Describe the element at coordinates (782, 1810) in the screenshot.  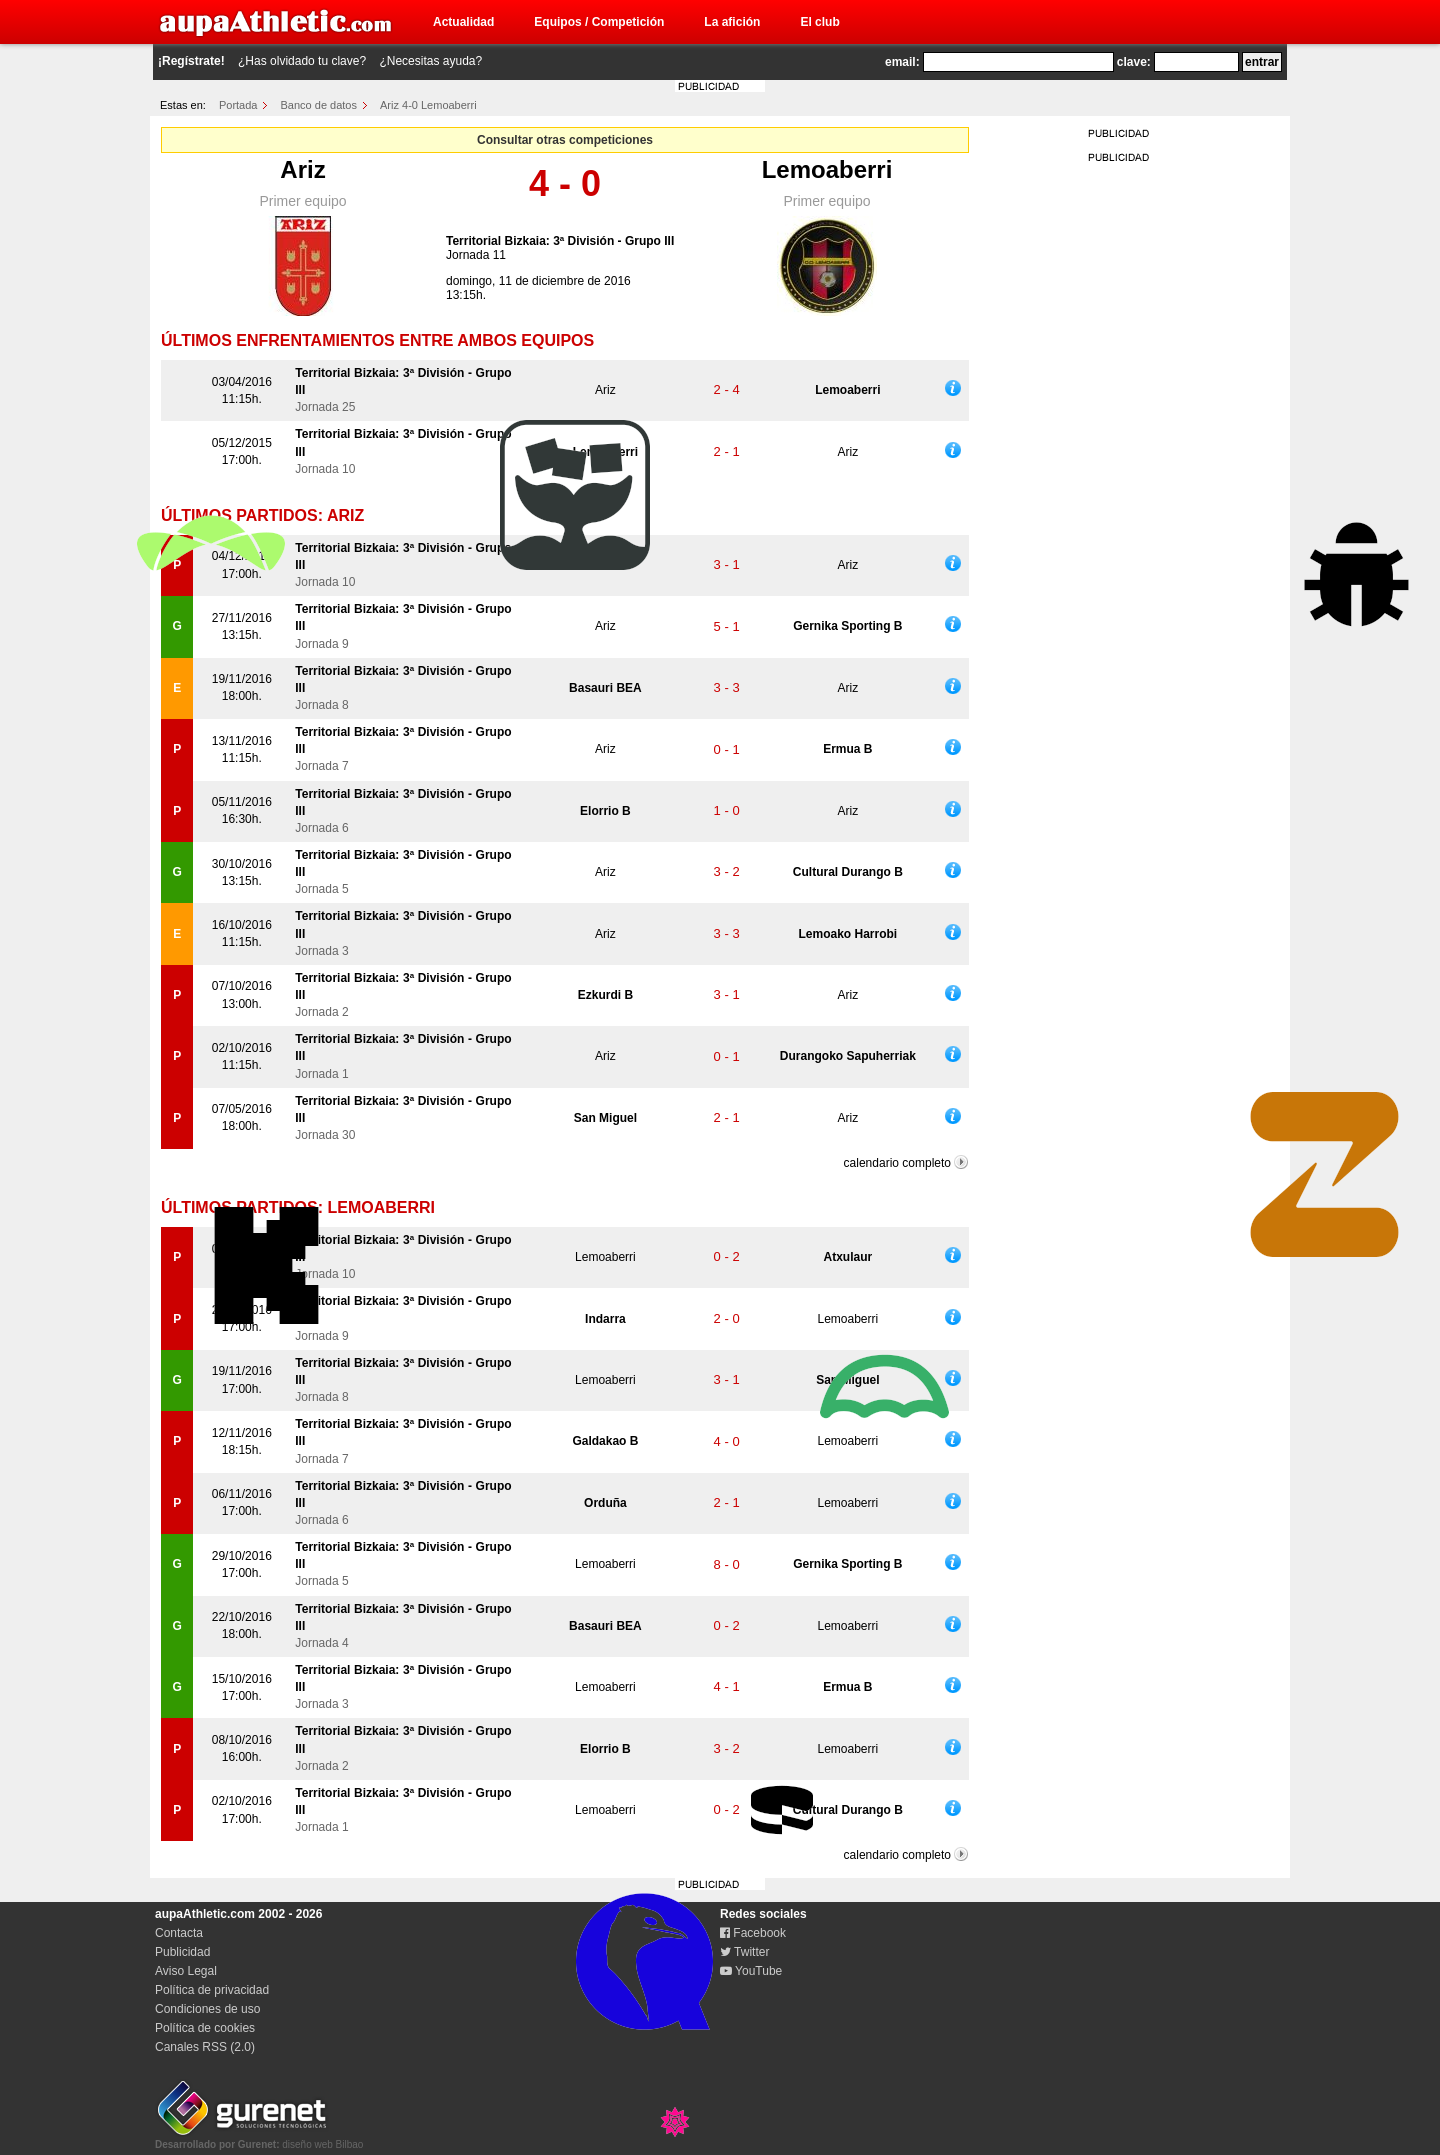
I see `CakePHP framework logo` at that location.